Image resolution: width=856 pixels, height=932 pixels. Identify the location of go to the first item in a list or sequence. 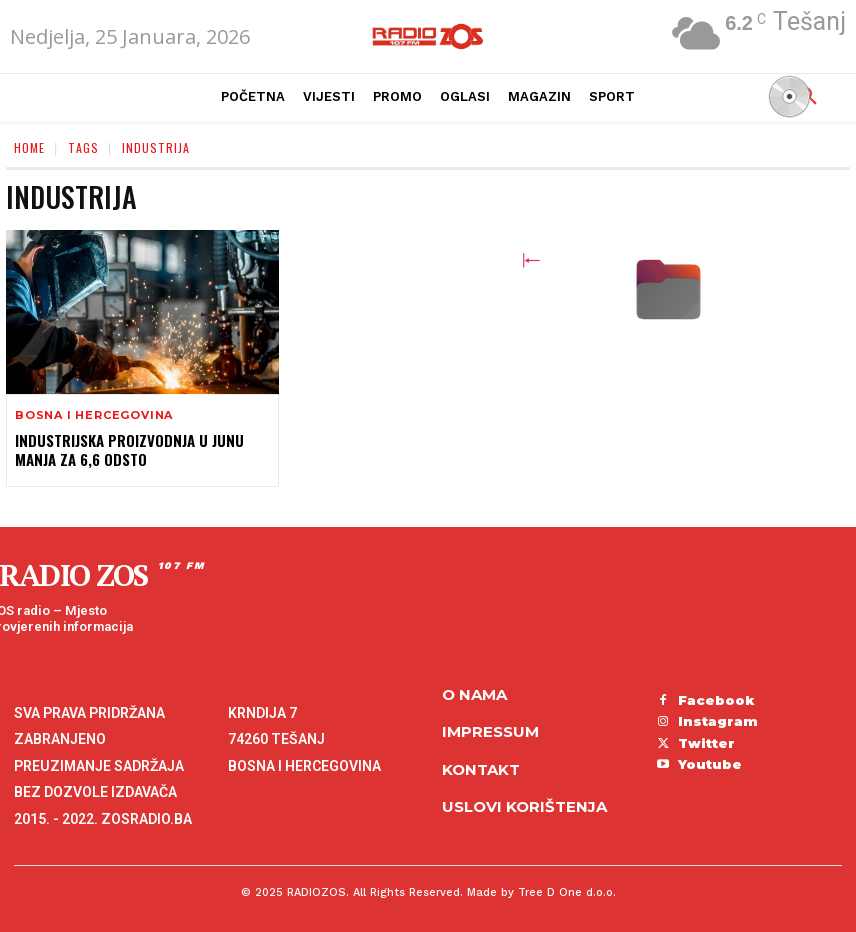
(531, 260).